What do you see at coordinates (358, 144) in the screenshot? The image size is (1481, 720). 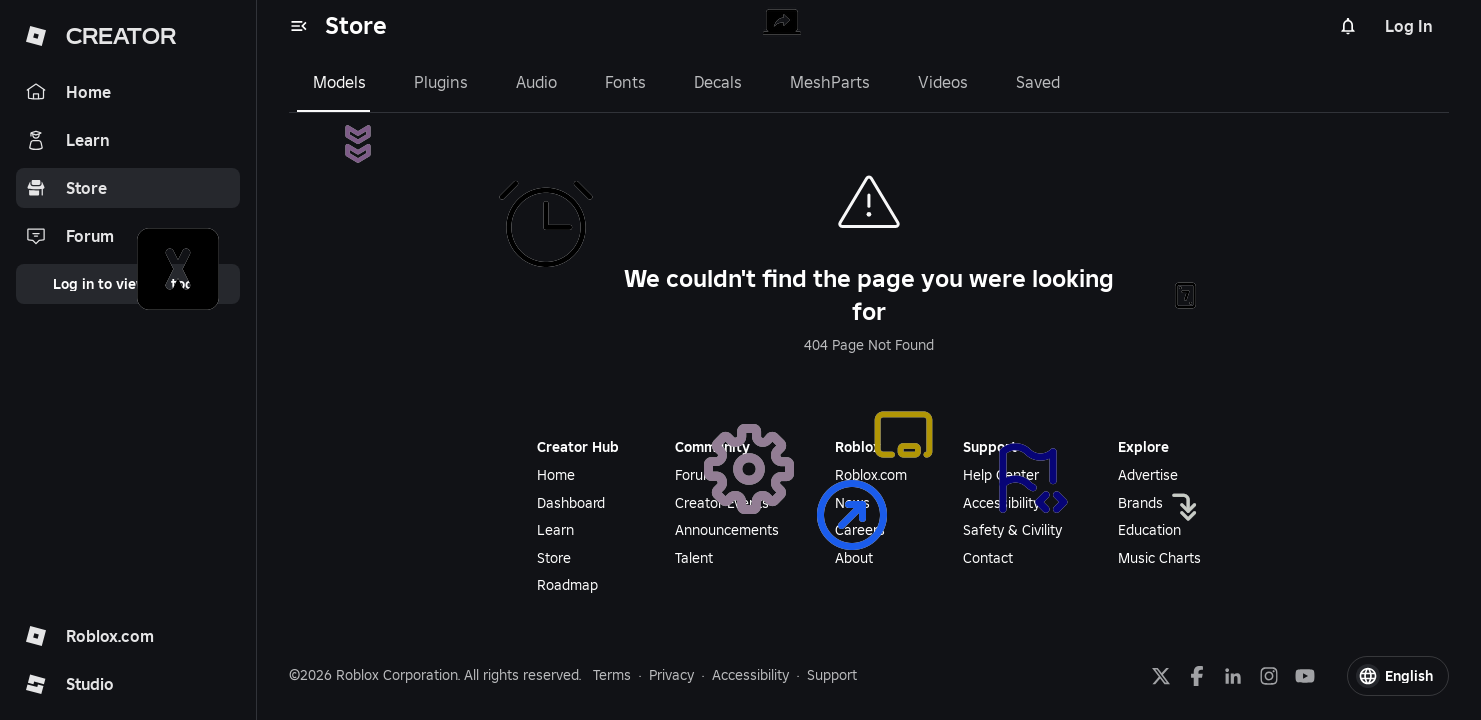 I see `view earned badges or achievements` at bounding box center [358, 144].